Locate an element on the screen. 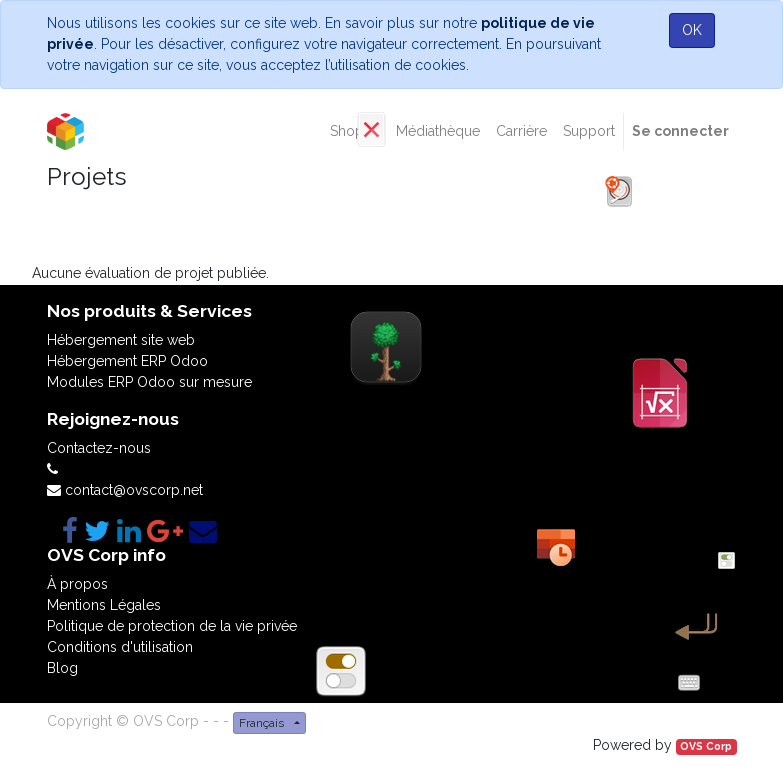  indicates a broken or invalid symbolic link is located at coordinates (371, 129).